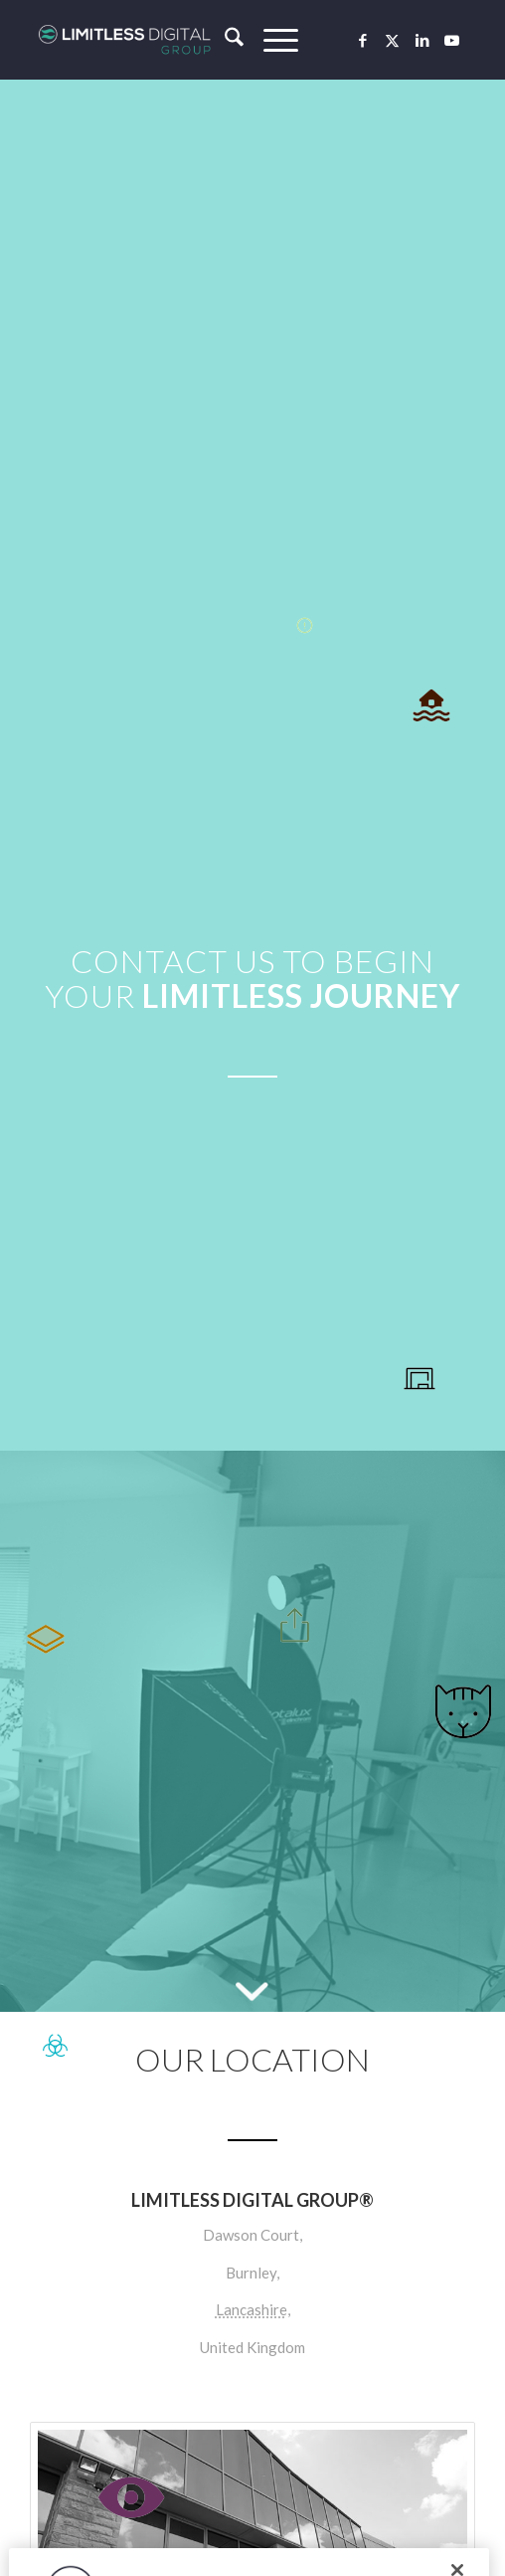 This screenshot has width=505, height=2576. Describe the element at coordinates (294, 1626) in the screenshot. I see `export or share content to another app` at that location.